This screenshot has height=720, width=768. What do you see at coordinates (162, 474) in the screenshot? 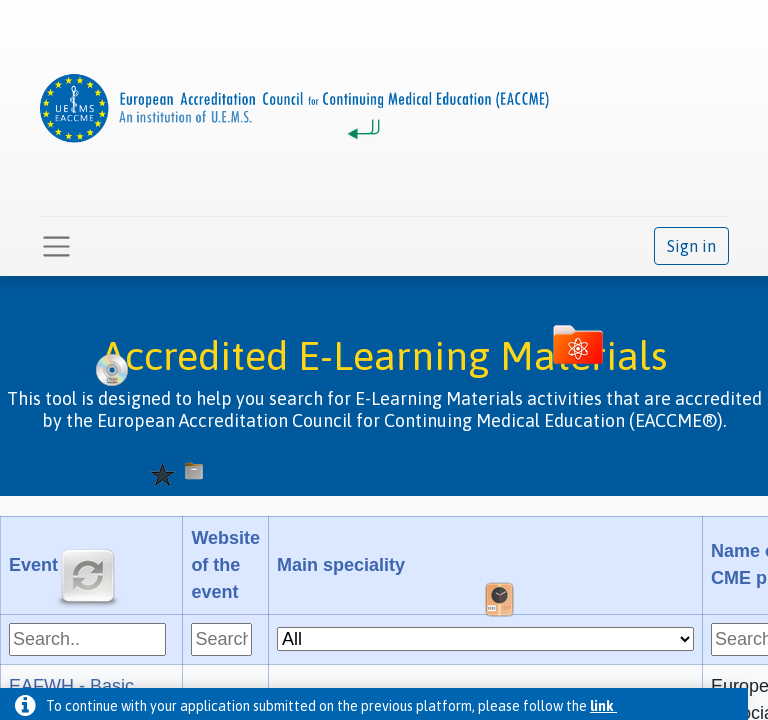
I see `view VIP or important contacts in mail` at bounding box center [162, 474].